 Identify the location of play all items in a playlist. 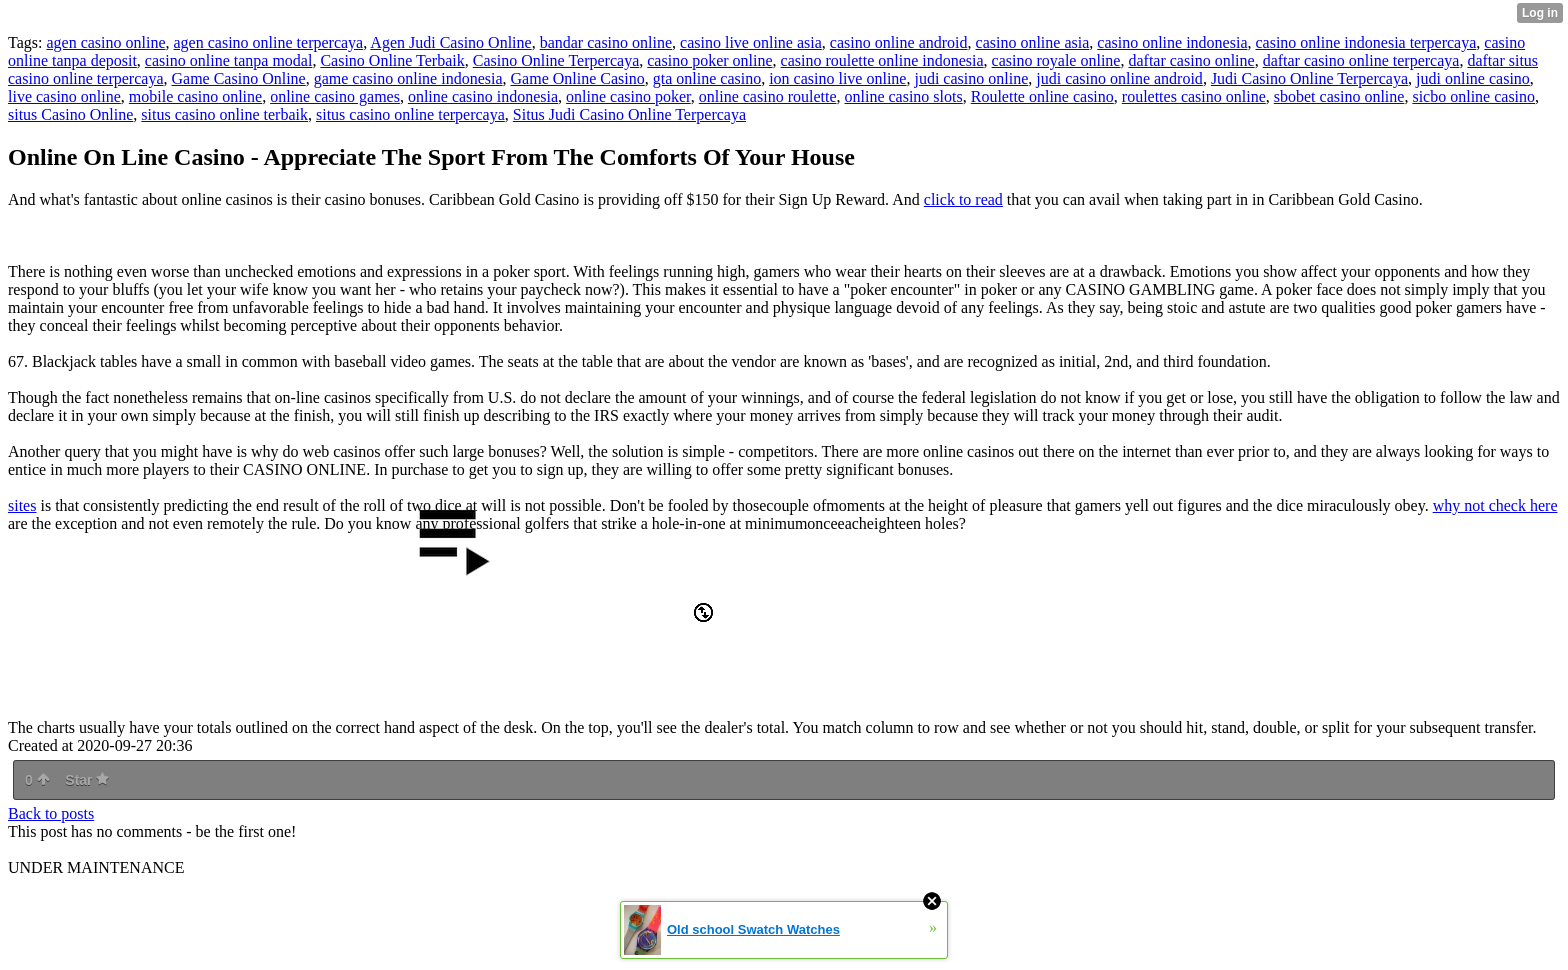
(457, 538).